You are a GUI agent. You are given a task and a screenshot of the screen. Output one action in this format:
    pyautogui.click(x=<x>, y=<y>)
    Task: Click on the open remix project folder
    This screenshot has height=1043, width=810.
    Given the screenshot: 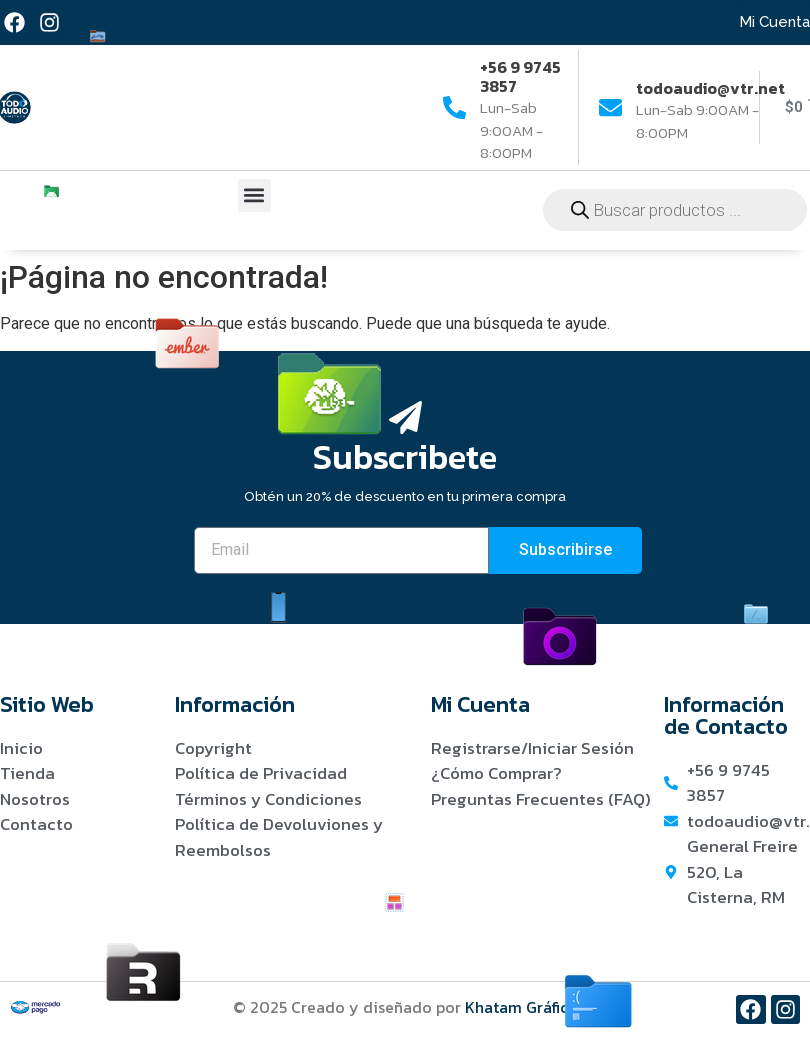 What is the action you would take?
    pyautogui.click(x=143, y=974)
    